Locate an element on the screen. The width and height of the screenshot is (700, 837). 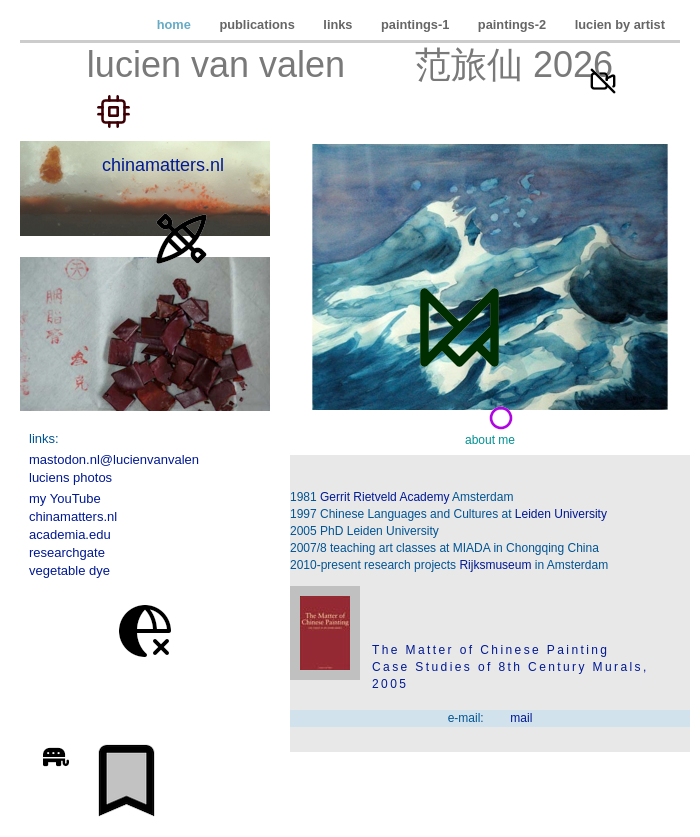
start recording audio or video is located at coordinates (501, 418).